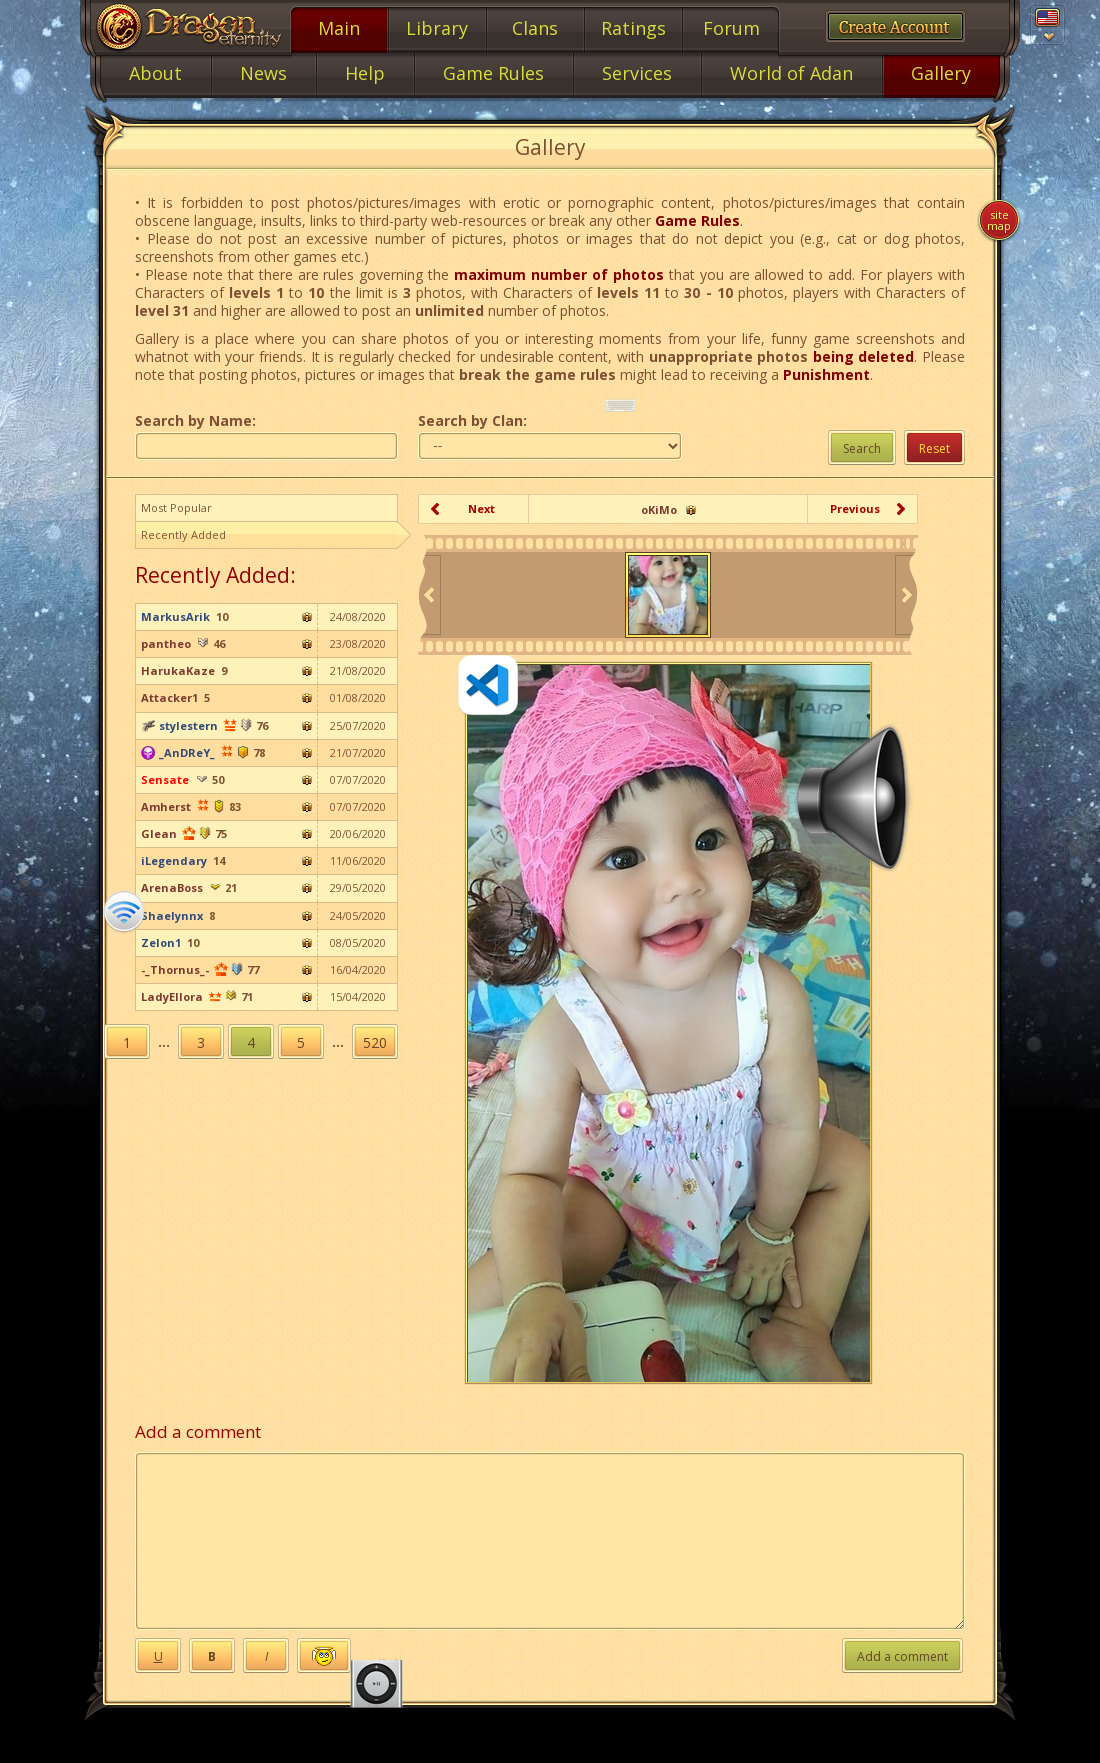  Describe the element at coordinates (376, 1683) in the screenshot. I see `iPod shuffle device connected` at that location.